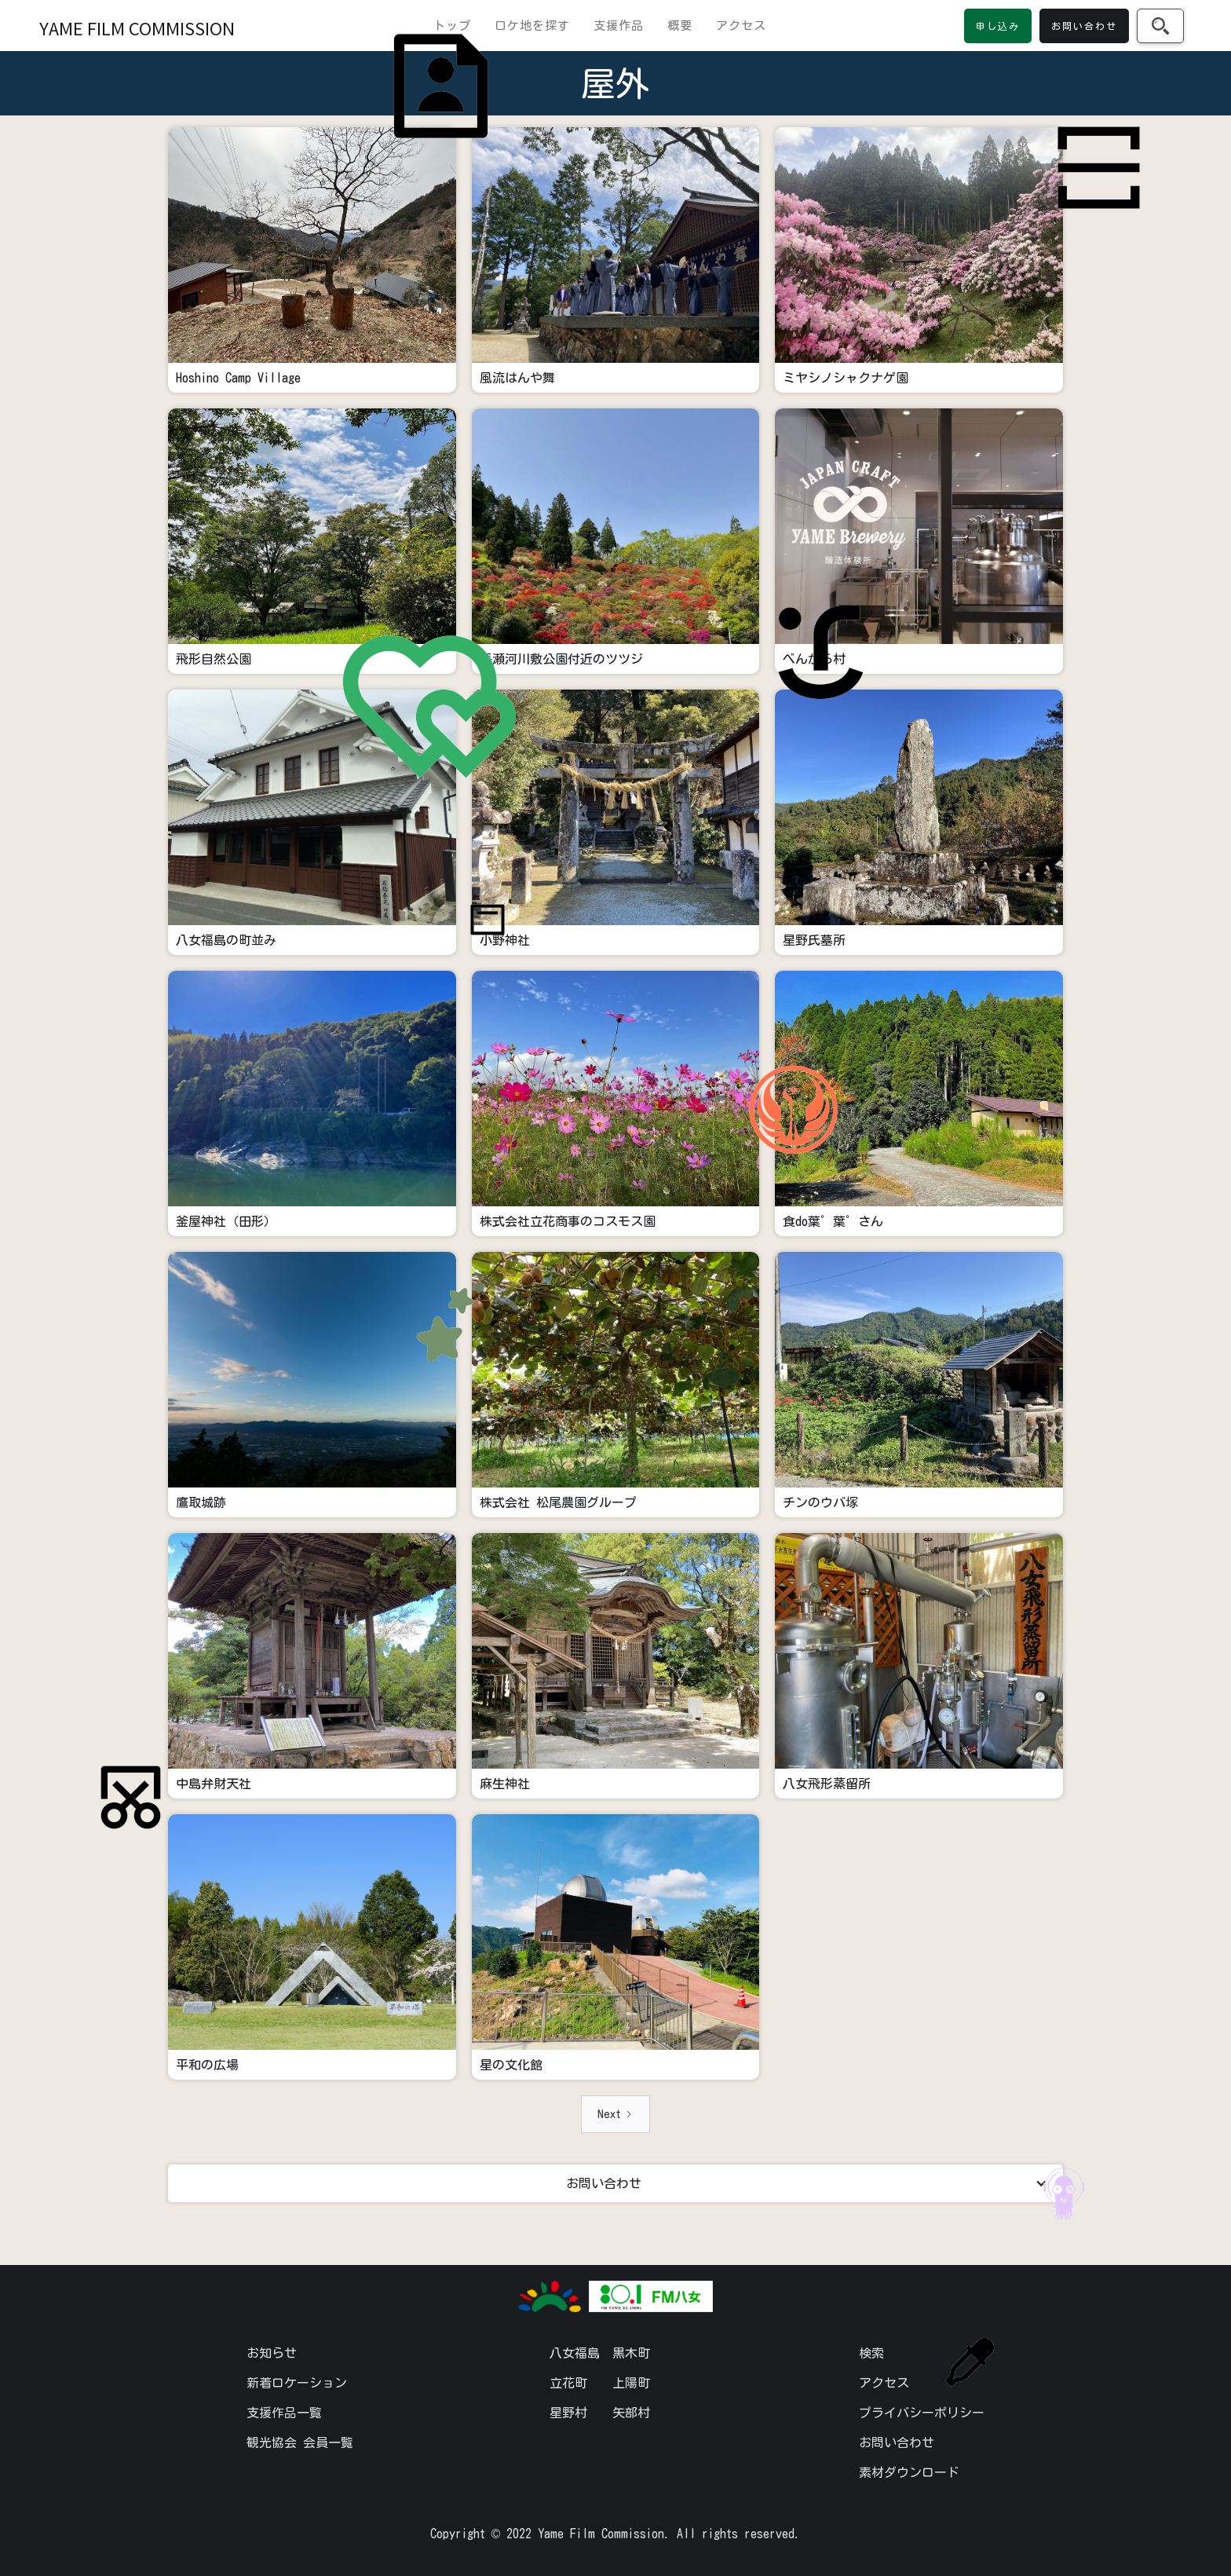  What do you see at coordinates (445, 1325) in the screenshot?
I see `open Anki flashcard application` at bounding box center [445, 1325].